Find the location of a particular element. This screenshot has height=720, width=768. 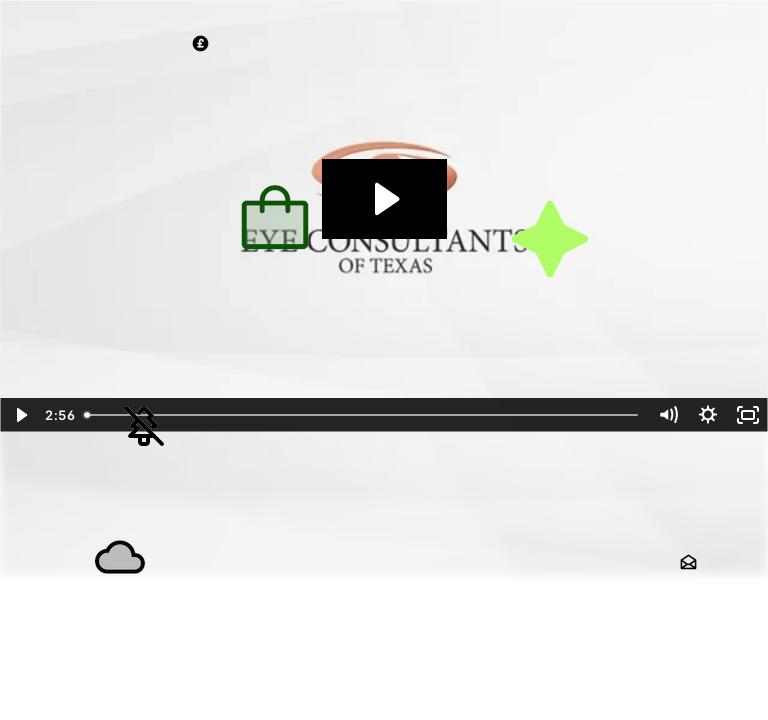

view balance in British pounds is located at coordinates (200, 43).